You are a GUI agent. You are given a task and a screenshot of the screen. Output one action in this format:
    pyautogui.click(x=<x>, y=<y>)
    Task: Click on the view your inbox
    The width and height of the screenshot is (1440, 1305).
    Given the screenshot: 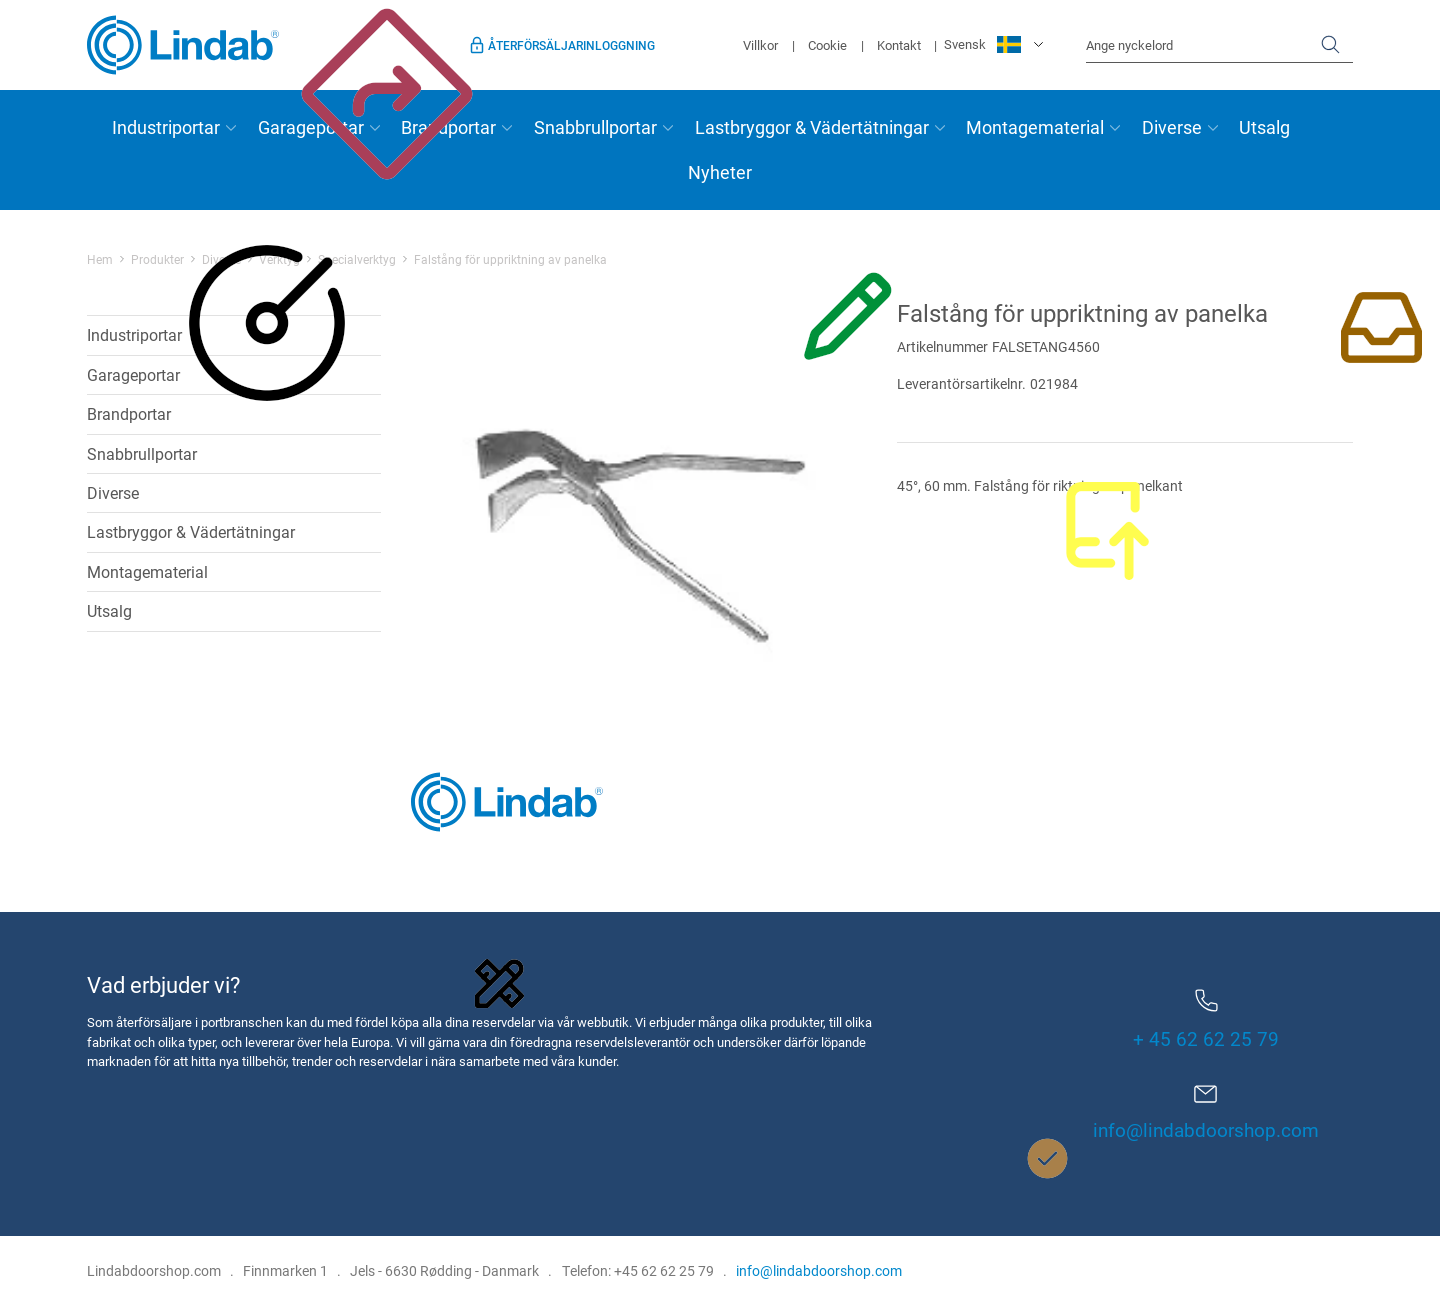 What is the action you would take?
    pyautogui.click(x=1381, y=327)
    